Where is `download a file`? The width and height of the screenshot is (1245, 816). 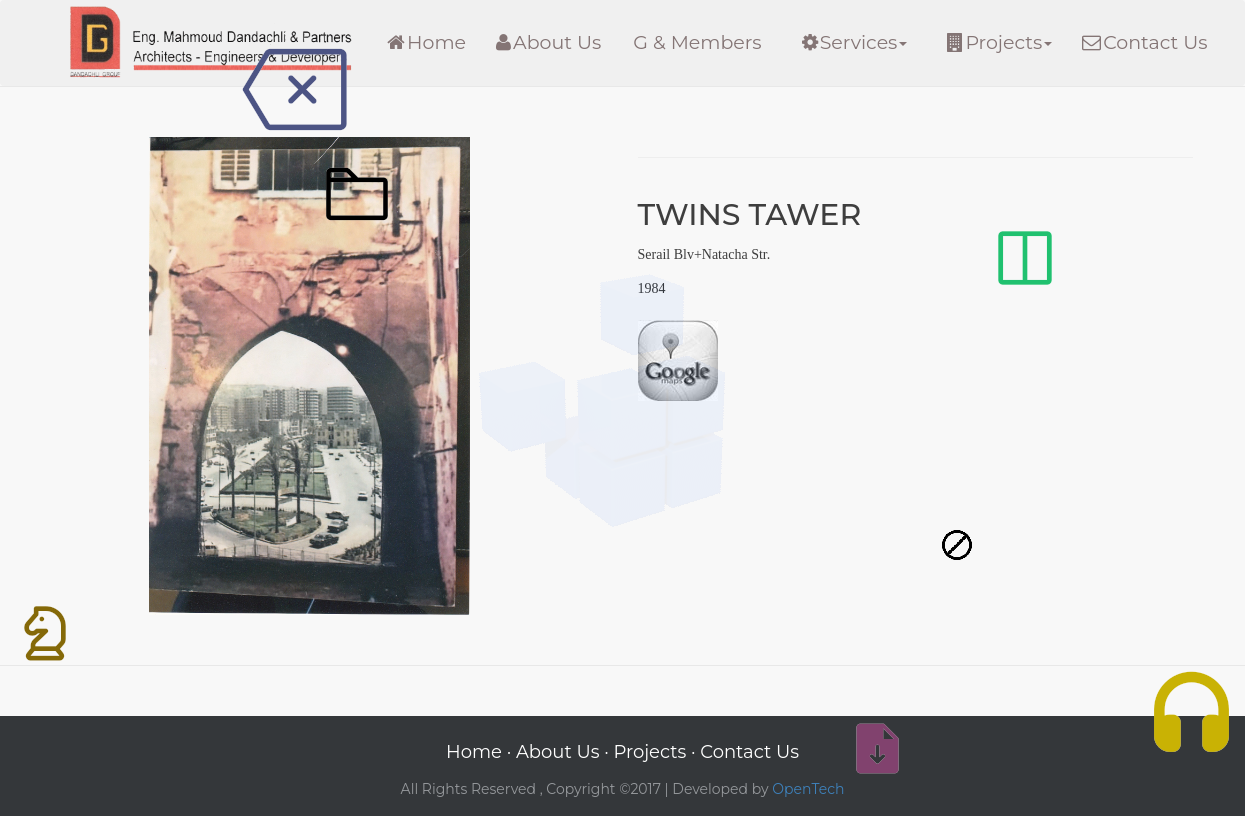 download a file is located at coordinates (877, 748).